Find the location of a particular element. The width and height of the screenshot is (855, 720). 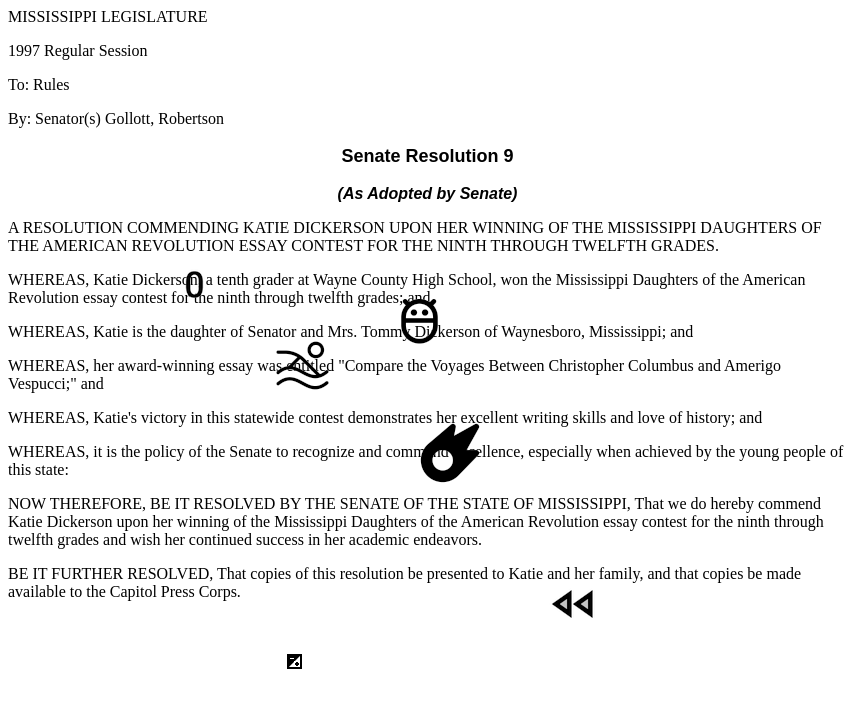

indicates a trending or viral item is located at coordinates (450, 453).